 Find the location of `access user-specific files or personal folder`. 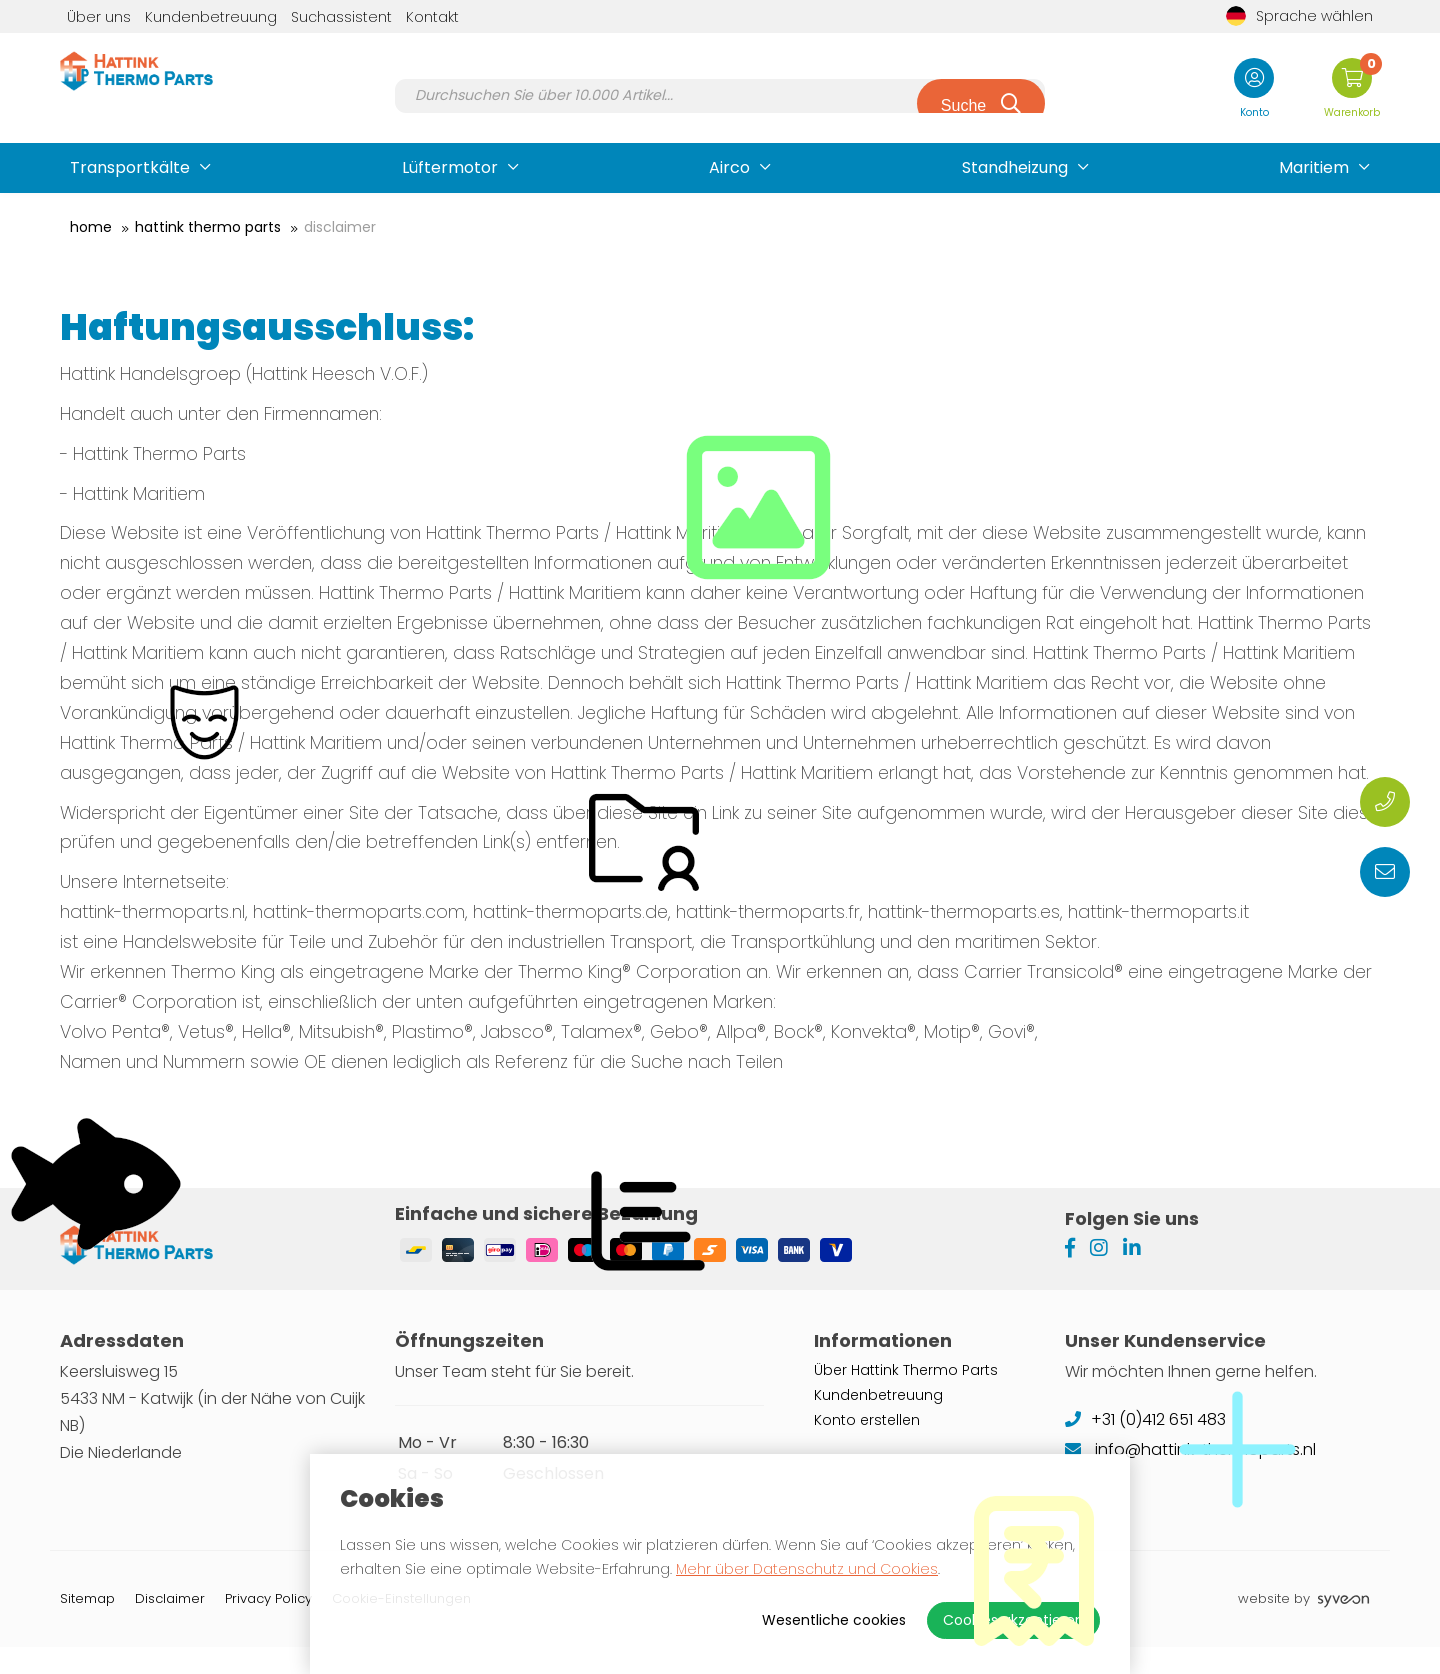

access user-specific files or personal folder is located at coordinates (644, 836).